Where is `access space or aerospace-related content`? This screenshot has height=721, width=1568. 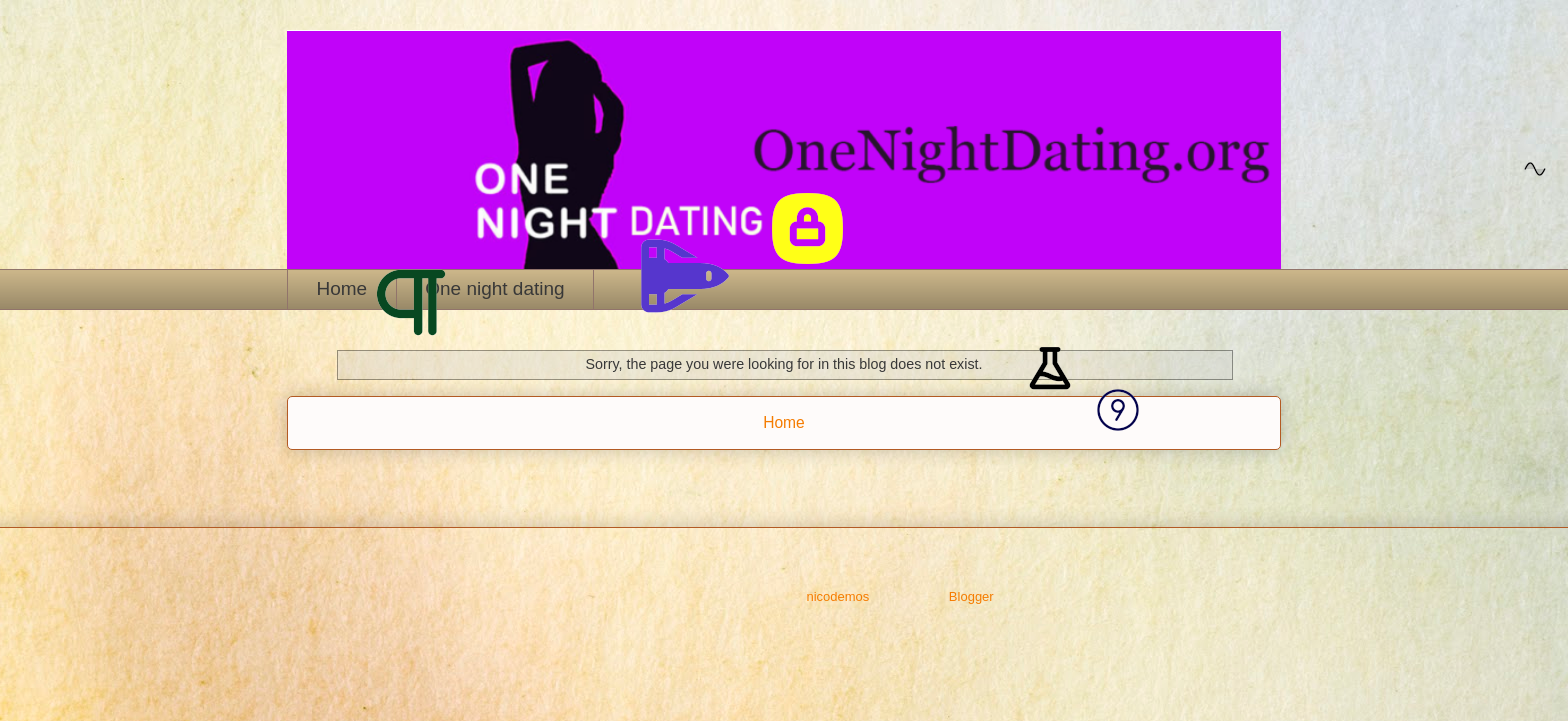
access space or aerospace-related content is located at coordinates (688, 276).